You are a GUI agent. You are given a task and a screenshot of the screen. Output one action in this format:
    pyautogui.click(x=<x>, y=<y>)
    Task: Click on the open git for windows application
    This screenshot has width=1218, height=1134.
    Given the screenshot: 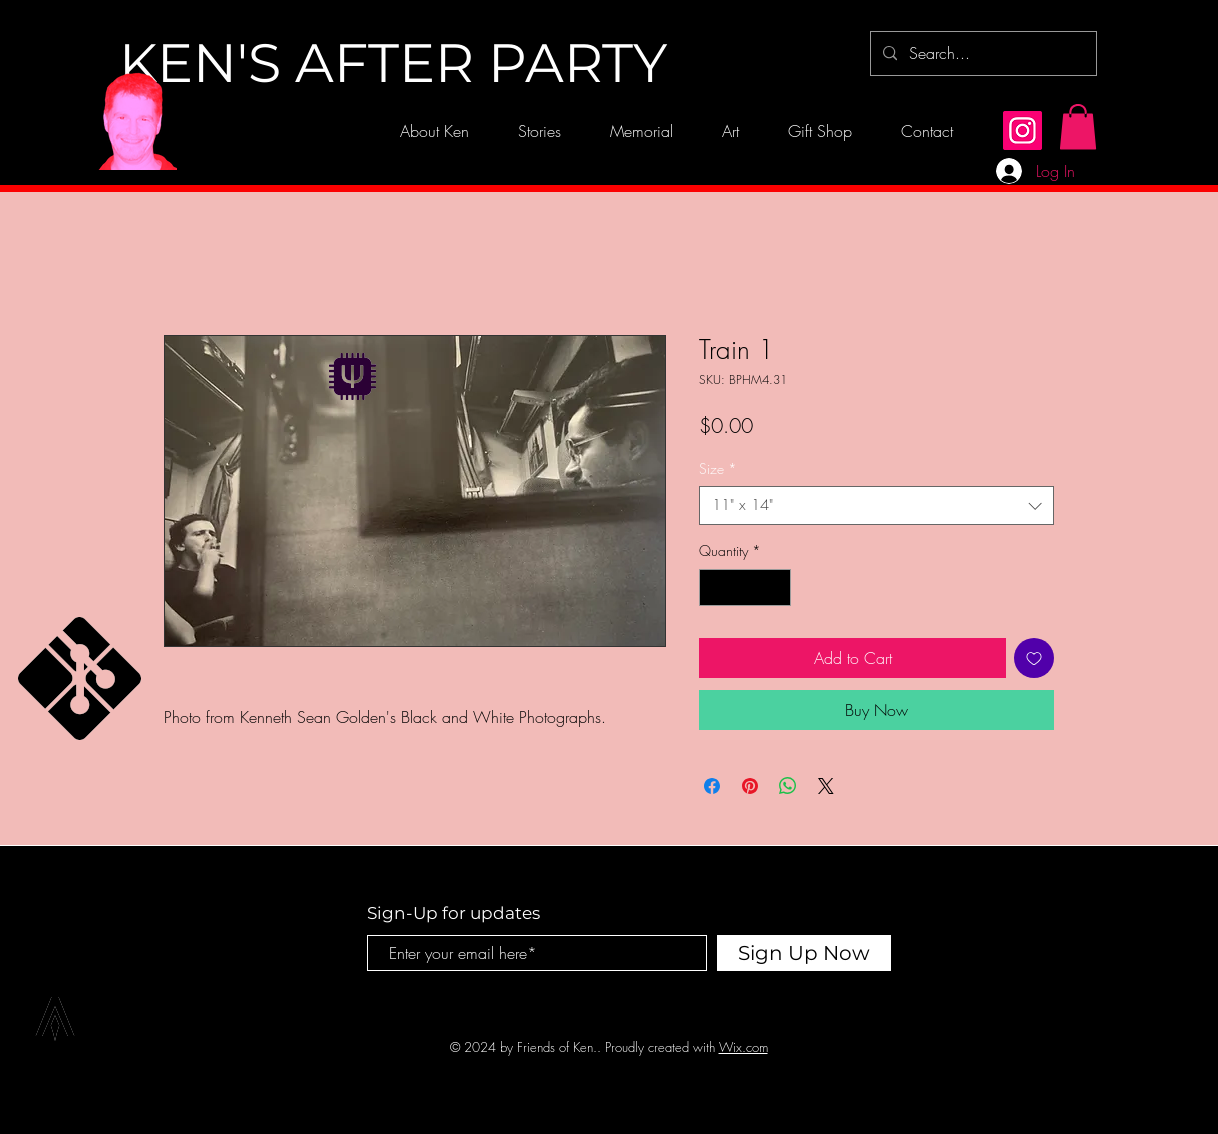 What is the action you would take?
    pyautogui.click(x=79, y=678)
    